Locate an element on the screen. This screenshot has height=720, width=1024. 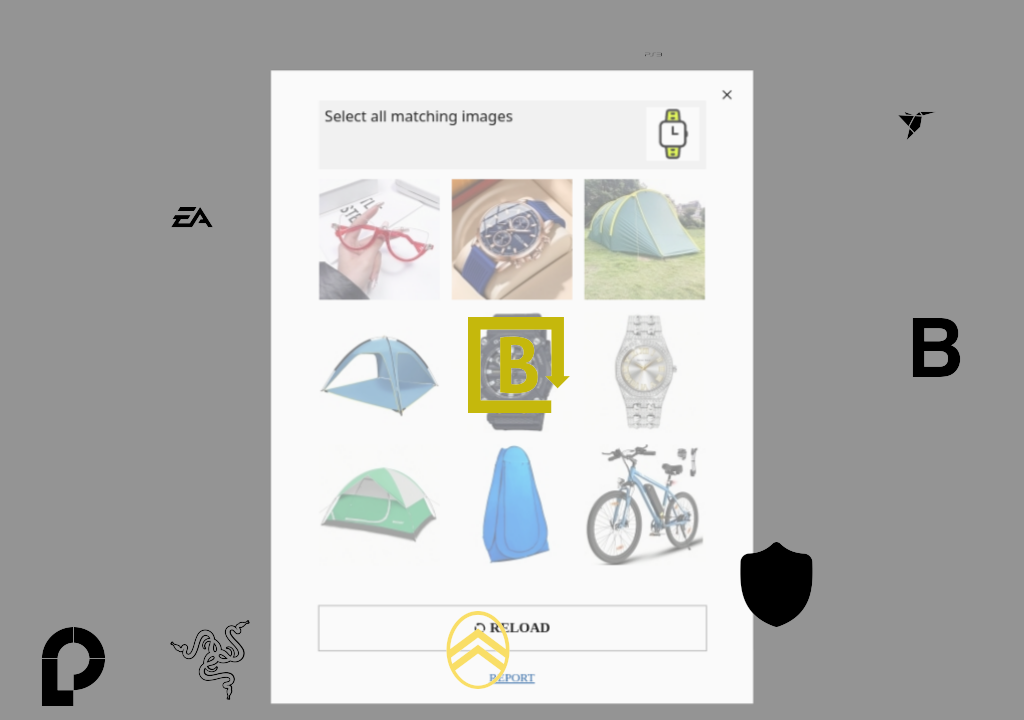
electronic arts company logo is located at coordinates (192, 217).